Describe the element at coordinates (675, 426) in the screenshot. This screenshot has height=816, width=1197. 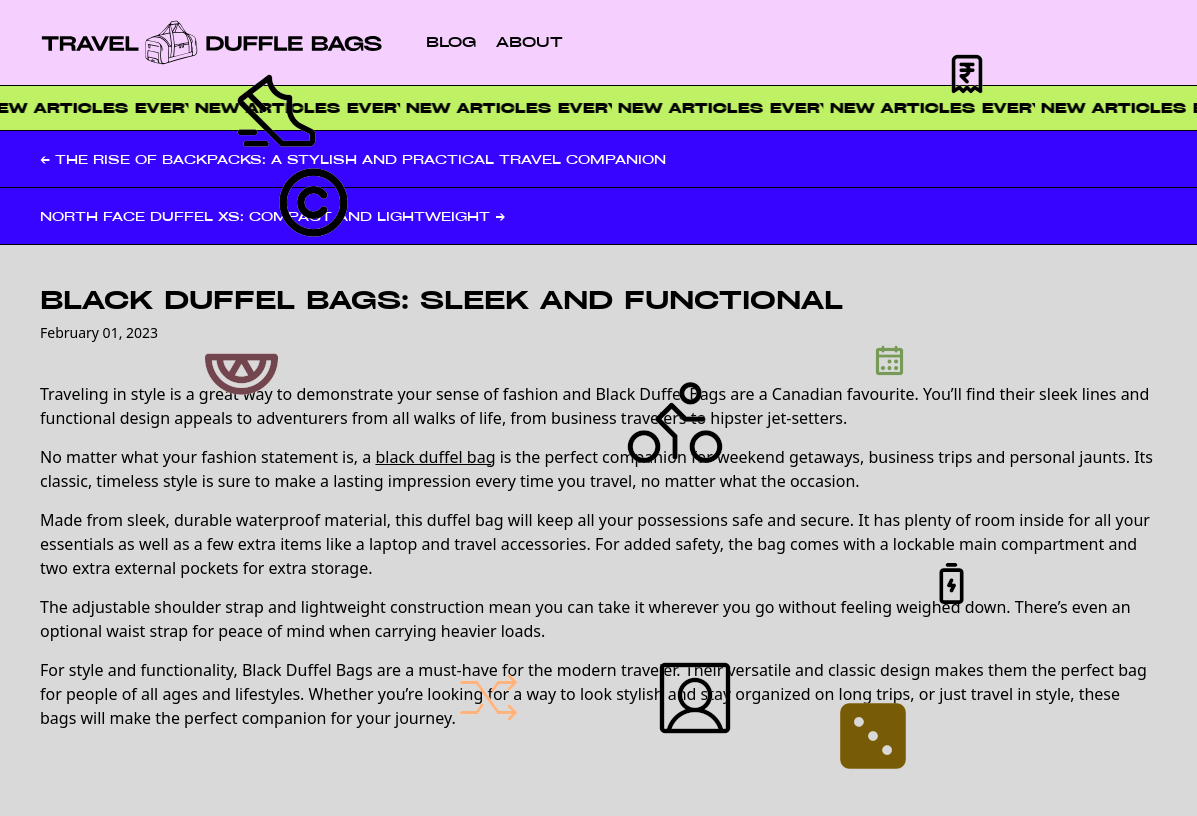
I see `select cycling as transportation mode` at that location.